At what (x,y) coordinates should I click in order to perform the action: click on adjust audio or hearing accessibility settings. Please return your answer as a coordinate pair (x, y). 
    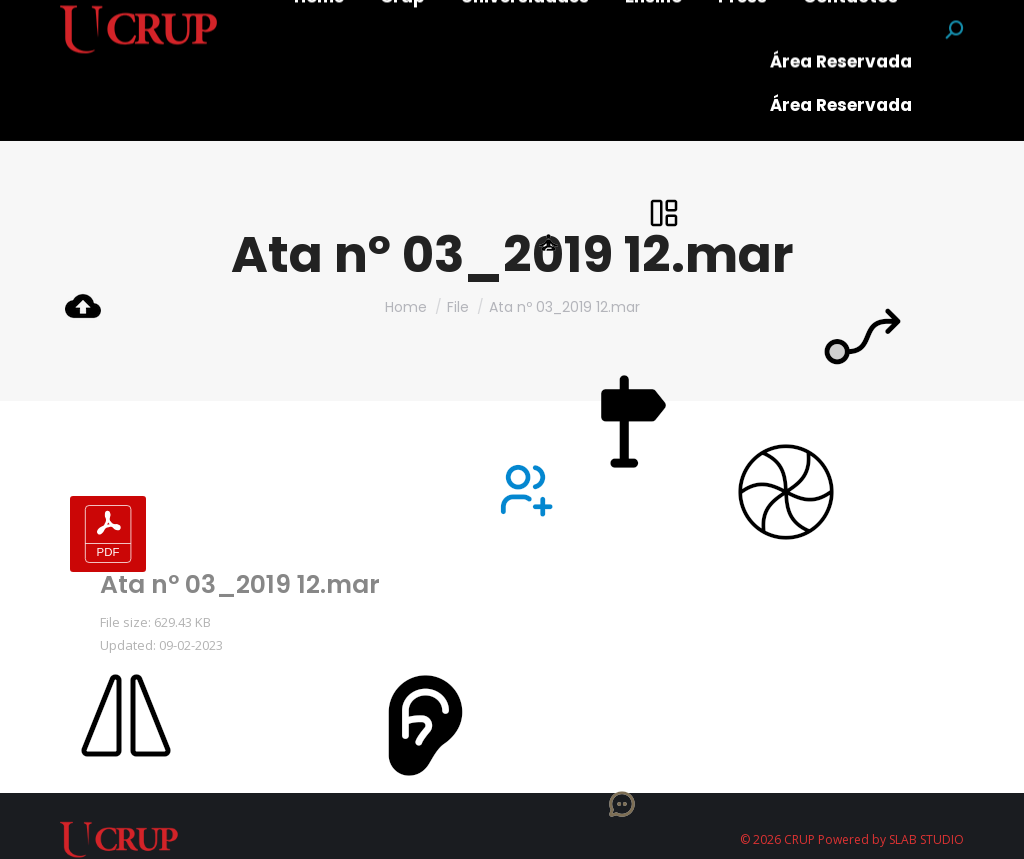
    Looking at the image, I should click on (425, 725).